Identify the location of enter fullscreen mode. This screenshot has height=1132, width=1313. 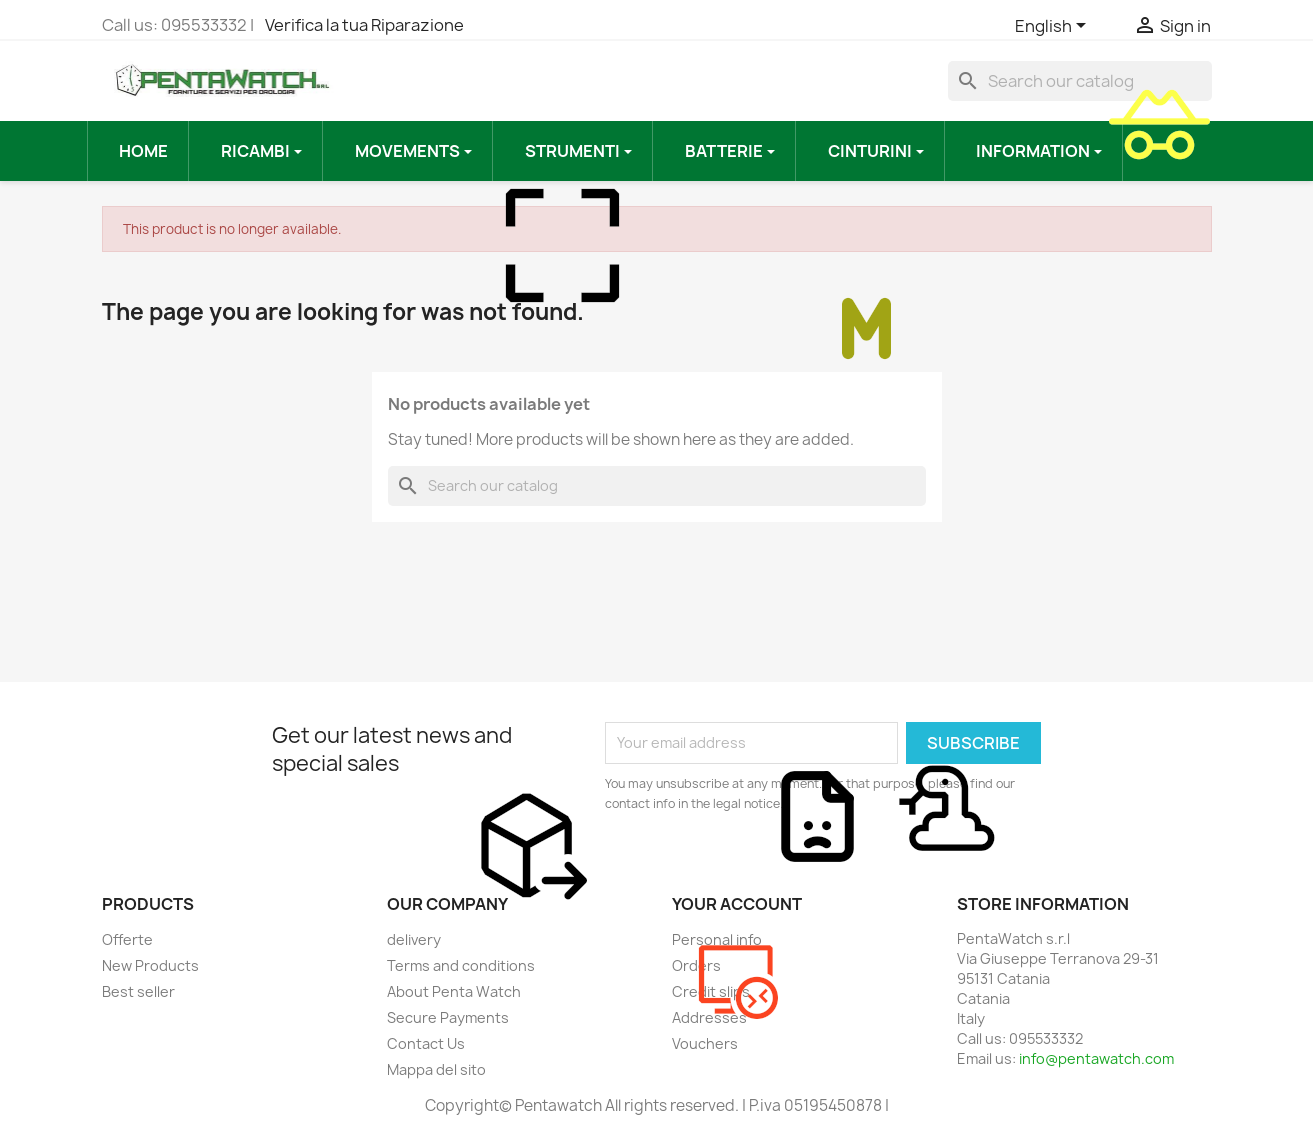
(562, 245).